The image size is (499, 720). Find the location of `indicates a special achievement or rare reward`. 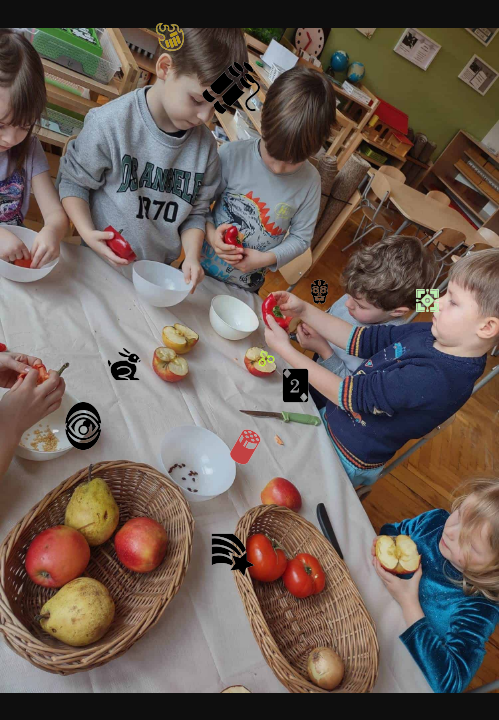

indicates a special achievement or rare reward is located at coordinates (234, 556).